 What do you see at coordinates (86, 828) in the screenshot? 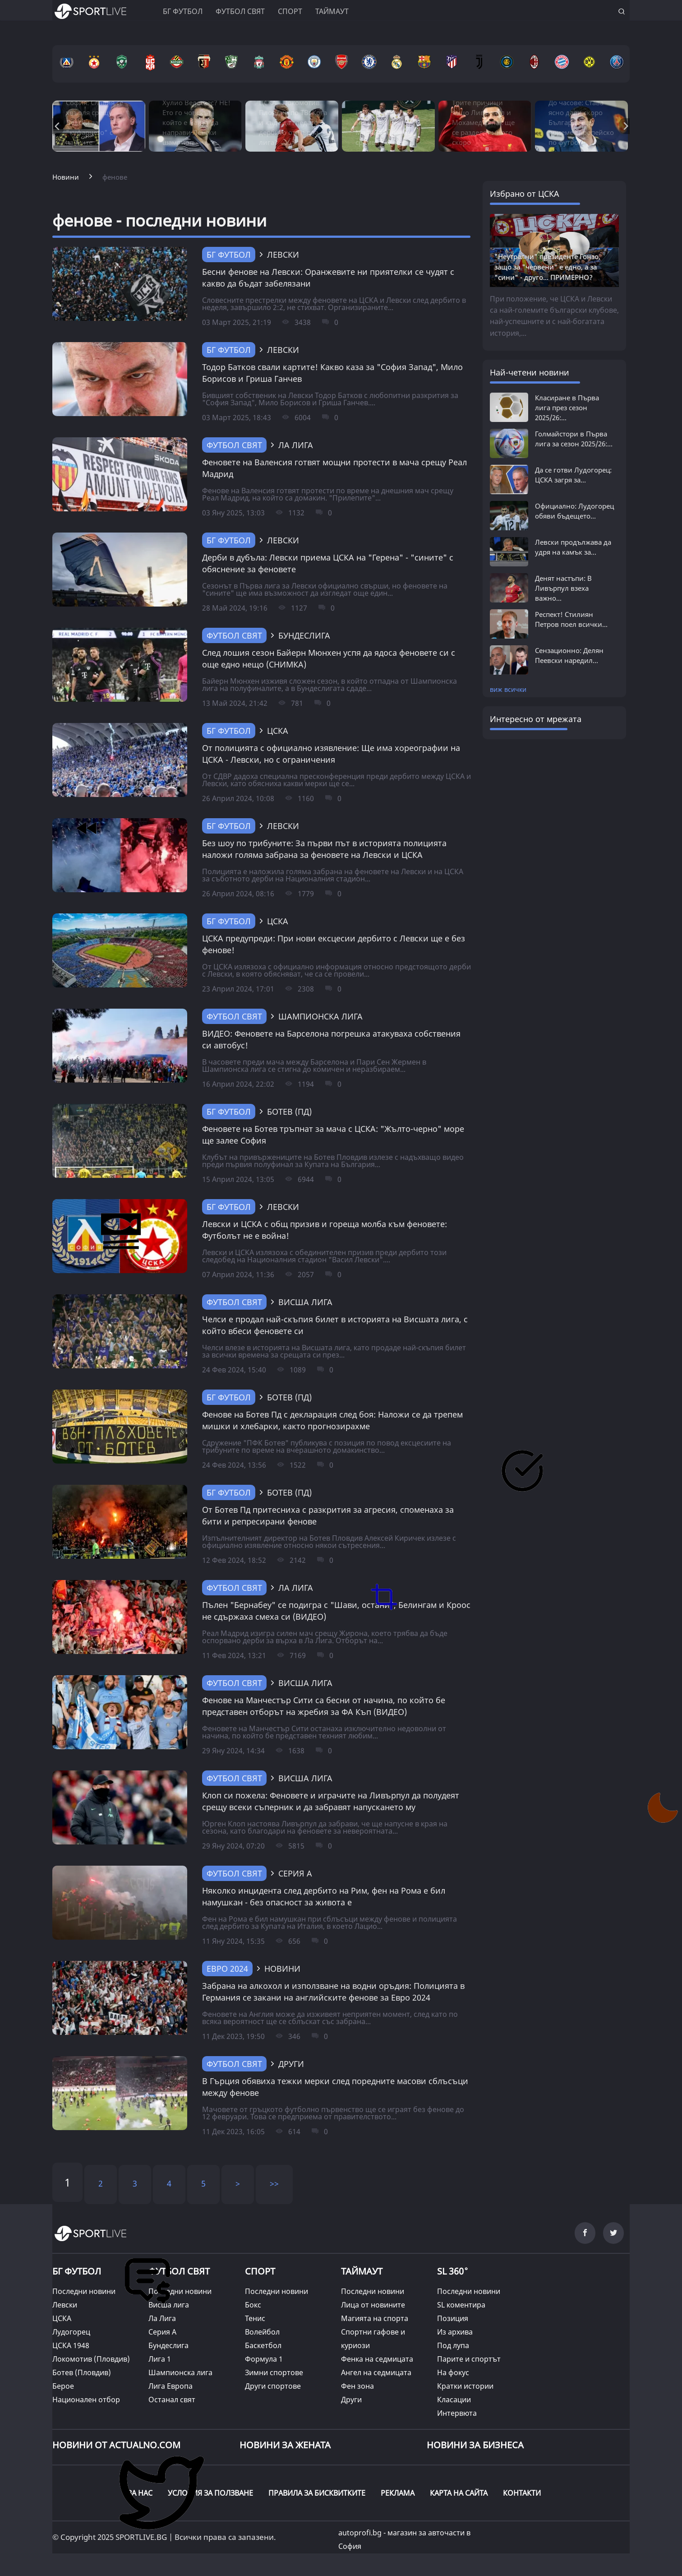
I see `skip to previous track` at bounding box center [86, 828].